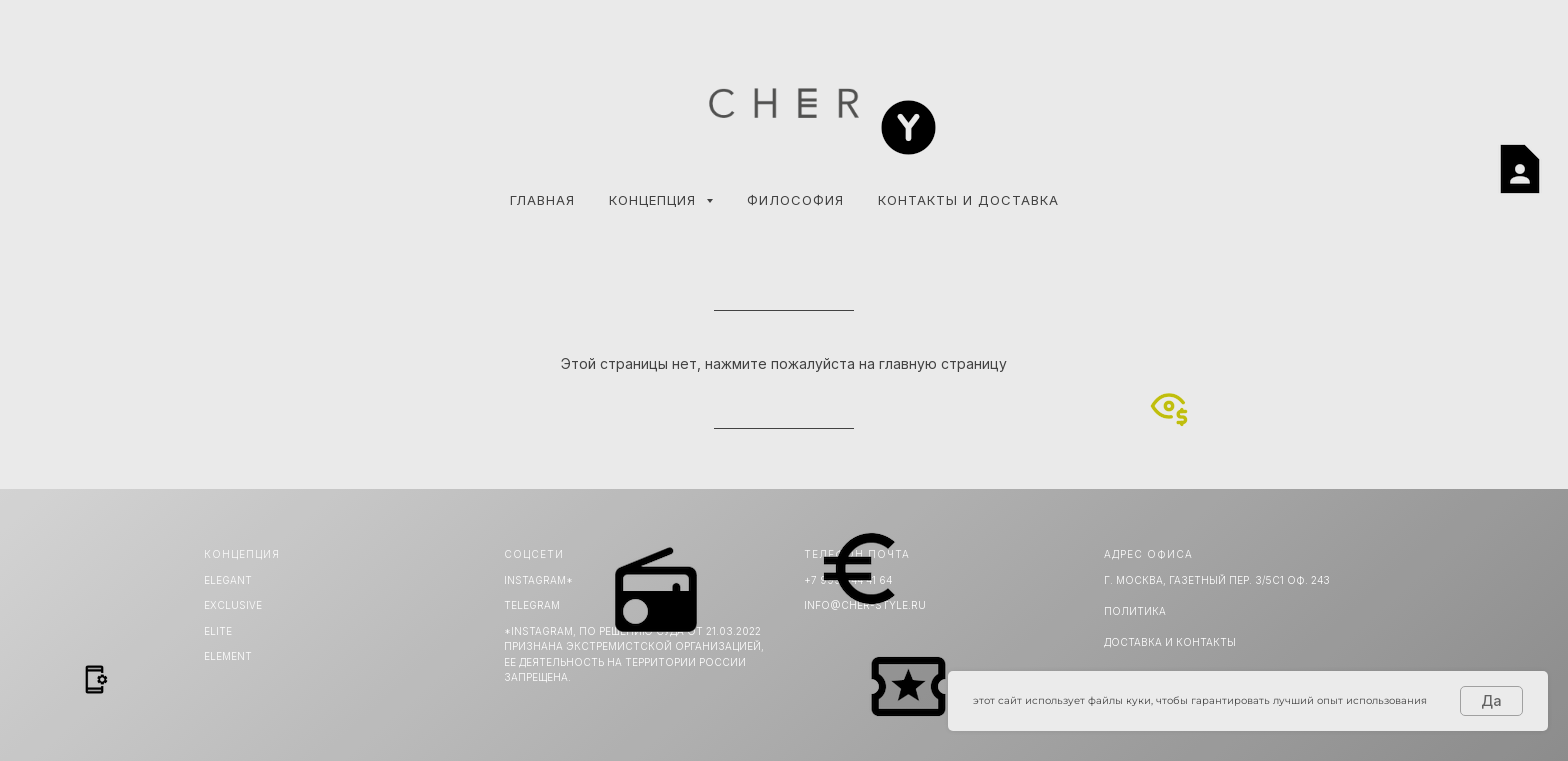 This screenshot has width=1568, height=761. I want to click on view prices in euros, so click(859, 568).